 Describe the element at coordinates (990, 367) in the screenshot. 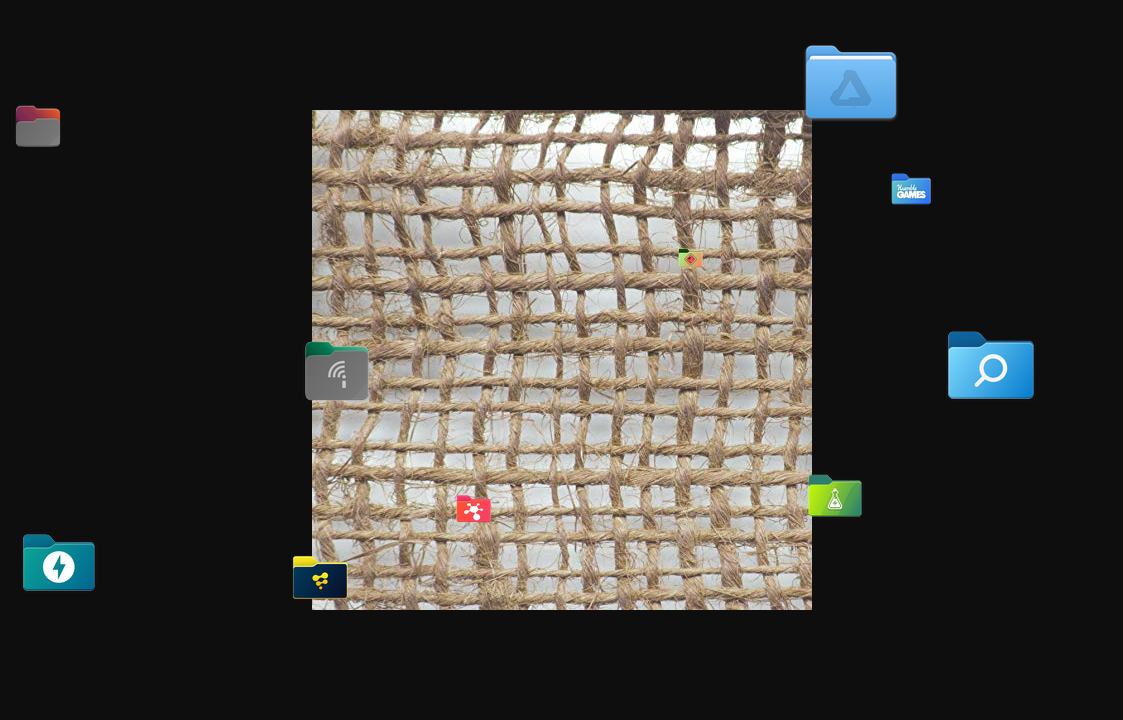

I see `search within folder contents` at that location.